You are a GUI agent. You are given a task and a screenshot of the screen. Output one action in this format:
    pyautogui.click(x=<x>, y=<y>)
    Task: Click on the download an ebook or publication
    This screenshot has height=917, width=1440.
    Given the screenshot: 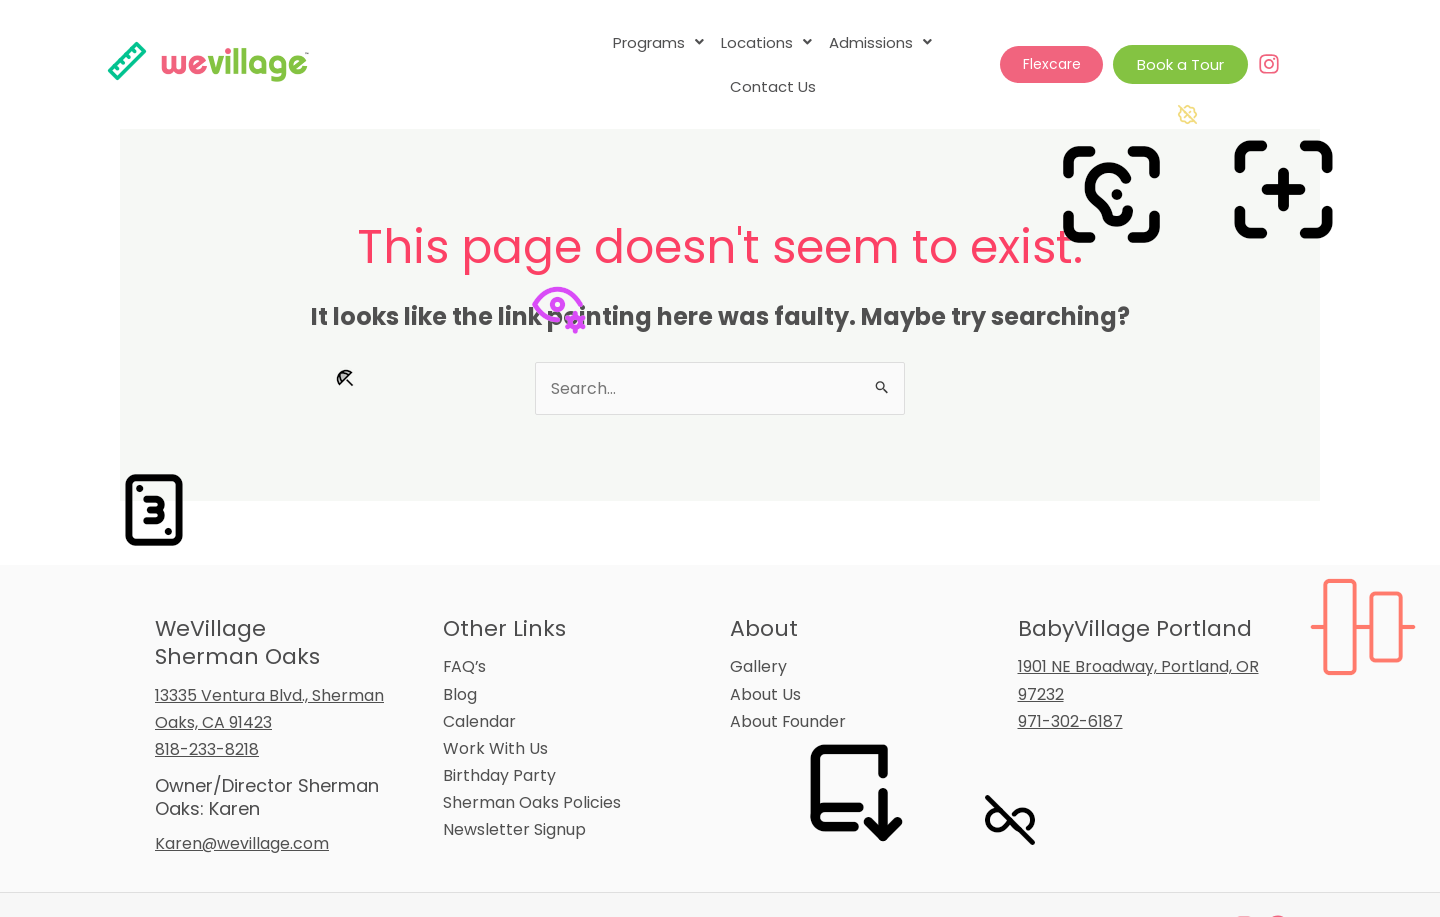 What is the action you would take?
    pyautogui.click(x=854, y=788)
    